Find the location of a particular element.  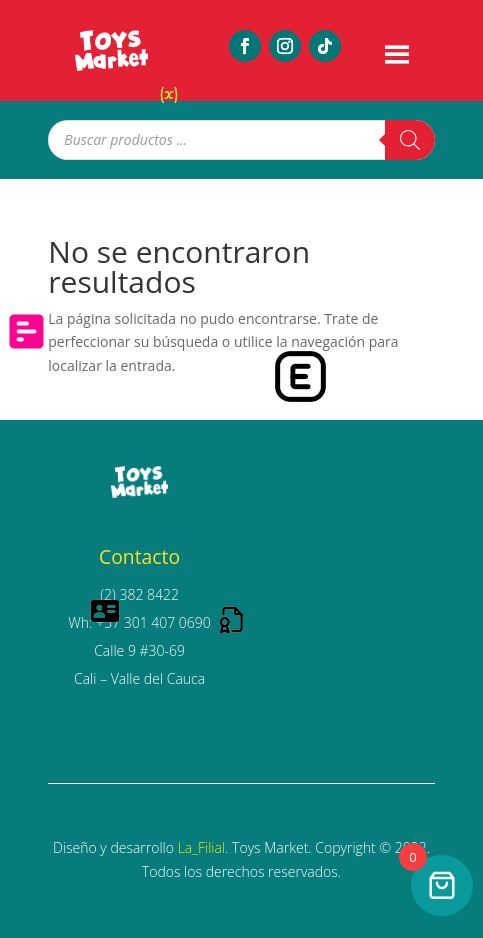

view contact card details is located at coordinates (105, 611).